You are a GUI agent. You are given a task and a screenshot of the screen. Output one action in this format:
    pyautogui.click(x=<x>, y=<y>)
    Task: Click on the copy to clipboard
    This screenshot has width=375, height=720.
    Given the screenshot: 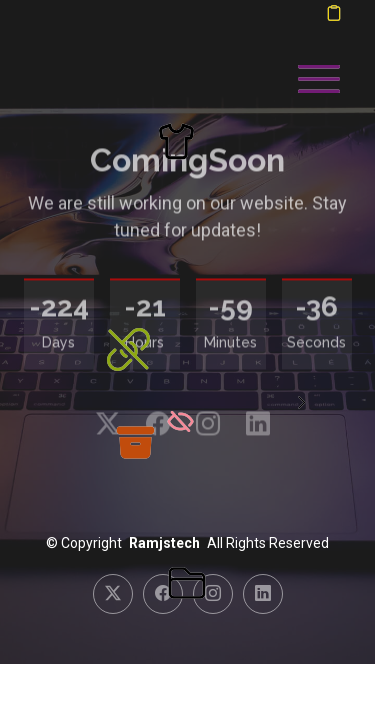 What is the action you would take?
    pyautogui.click(x=334, y=13)
    